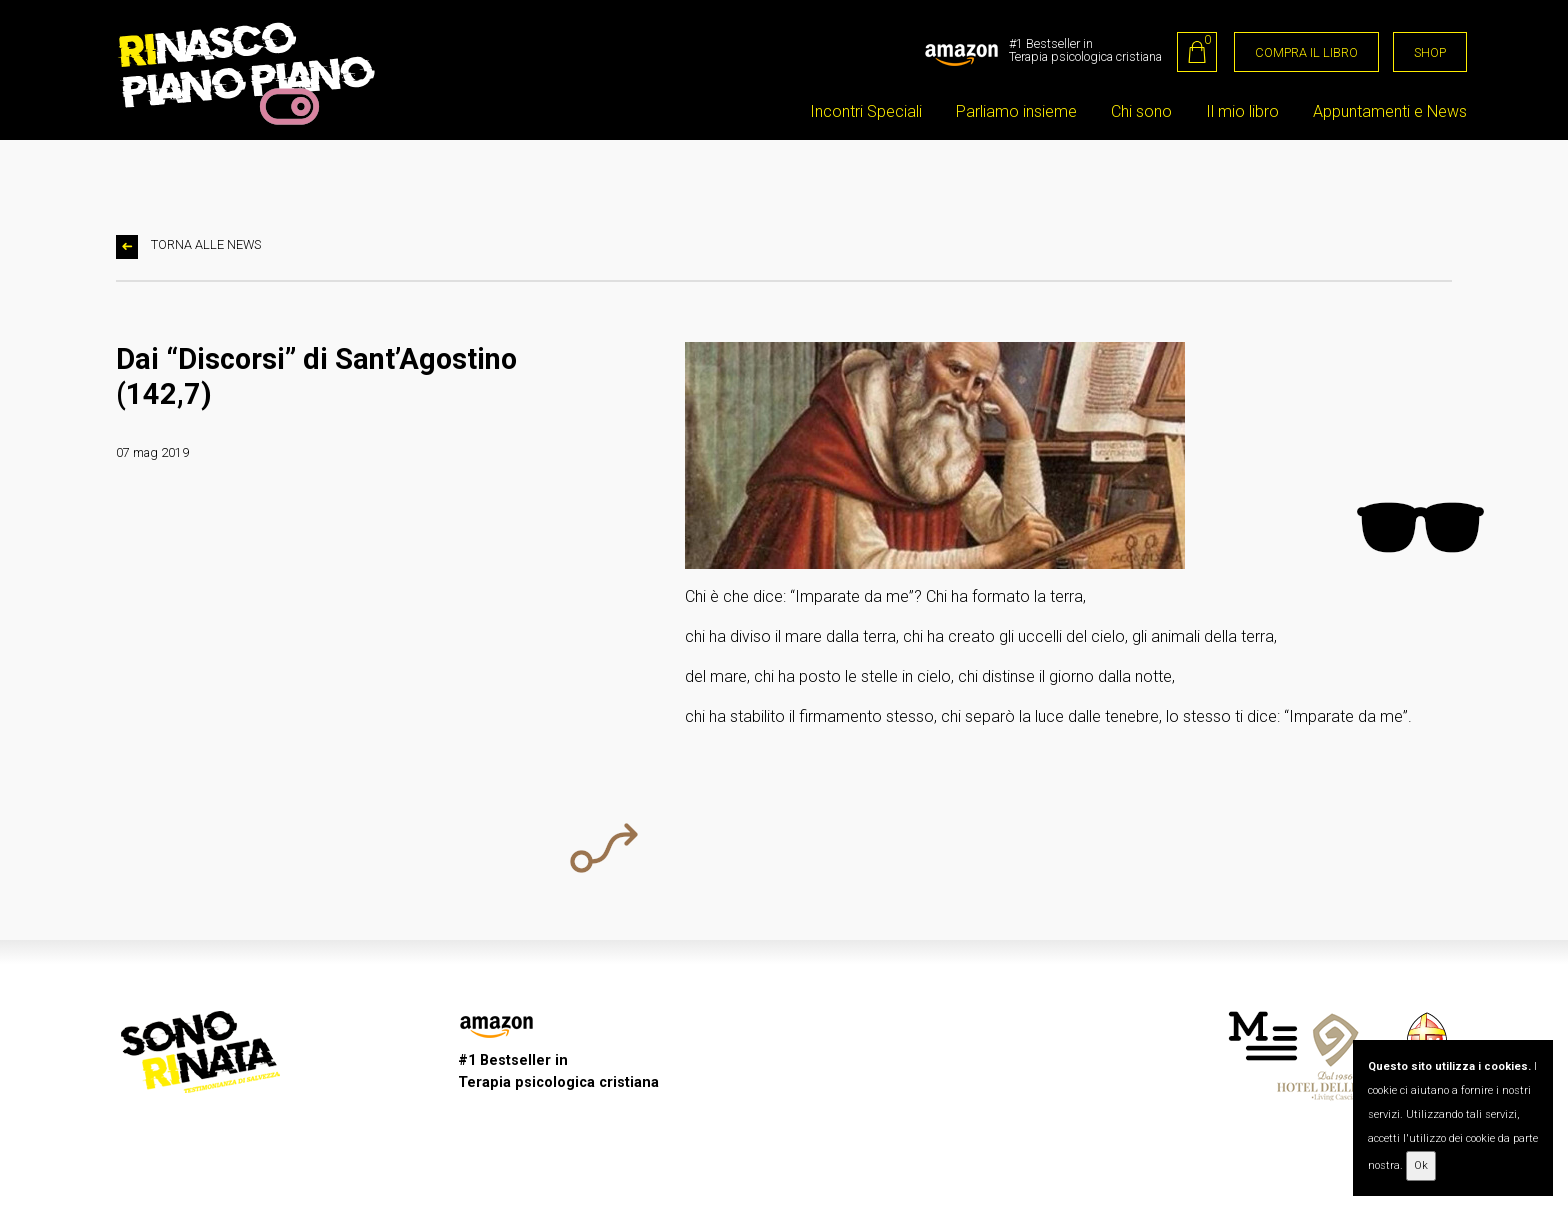  I want to click on indicates a workflow or process flow direction, so click(604, 848).